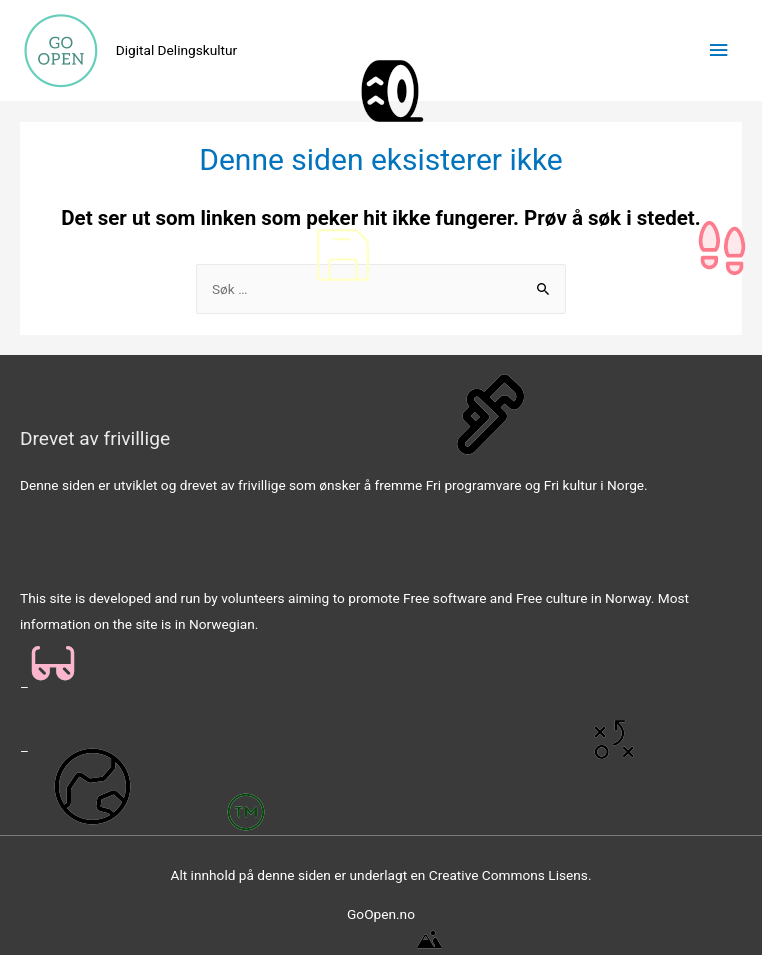 The image size is (762, 955). I want to click on save current file or document, so click(343, 255).